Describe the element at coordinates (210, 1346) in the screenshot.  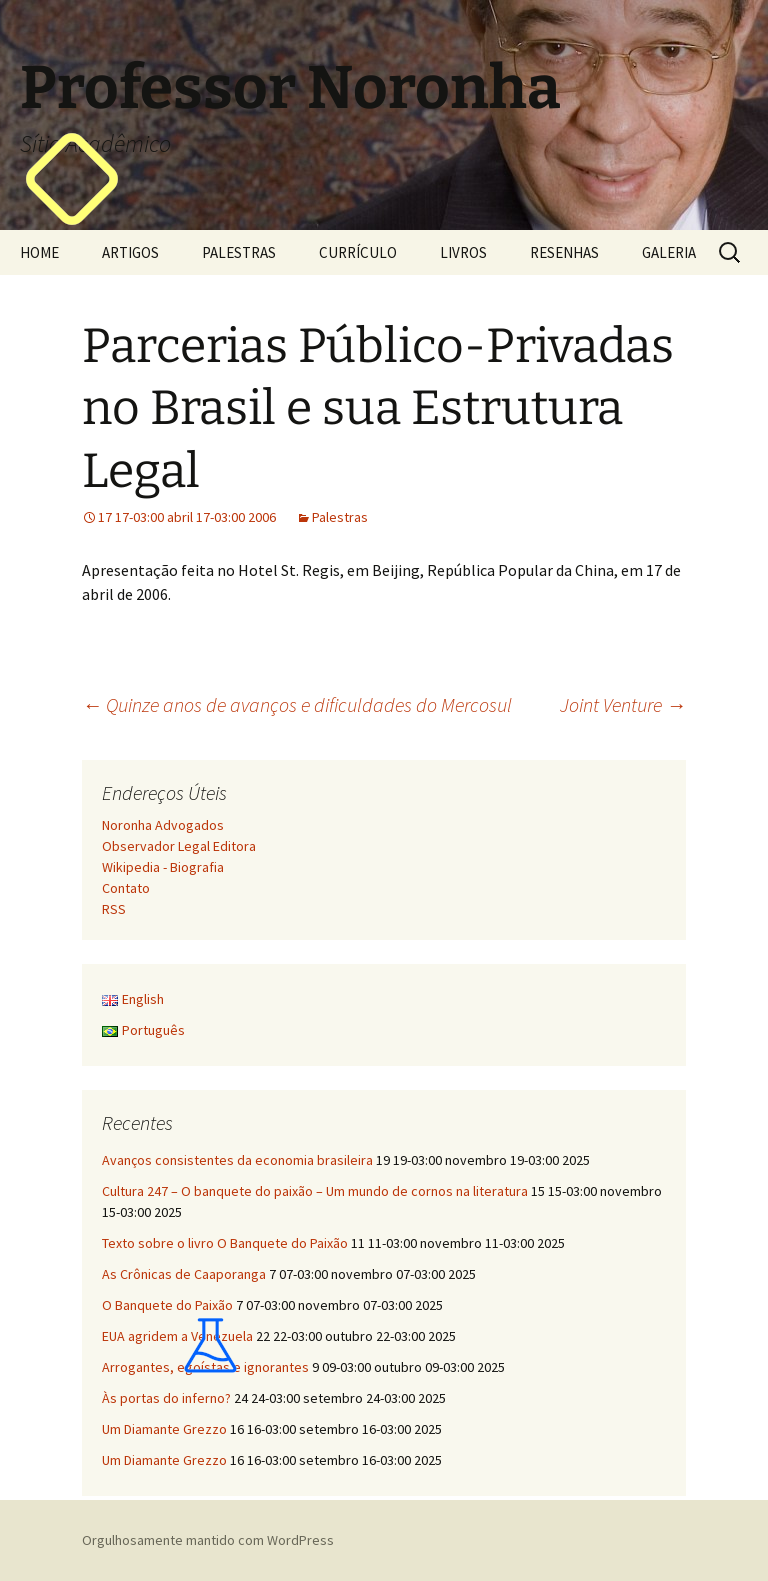
I see `access laboratory or science features` at that location.